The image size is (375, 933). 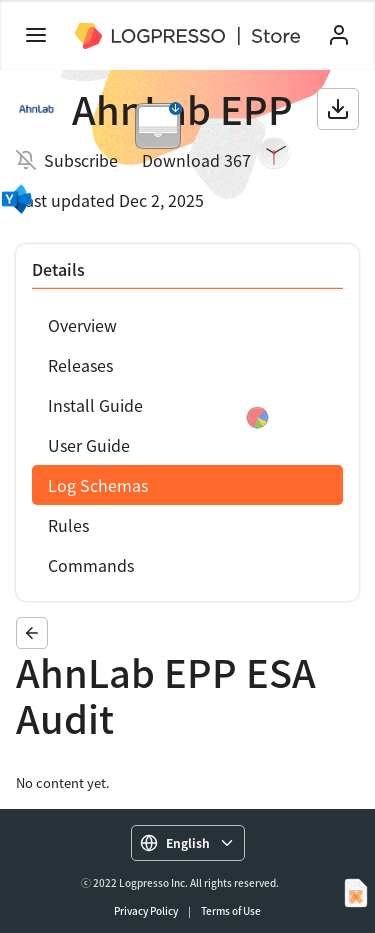 I want to click on open your email inbox, so click(x=158, y=126).